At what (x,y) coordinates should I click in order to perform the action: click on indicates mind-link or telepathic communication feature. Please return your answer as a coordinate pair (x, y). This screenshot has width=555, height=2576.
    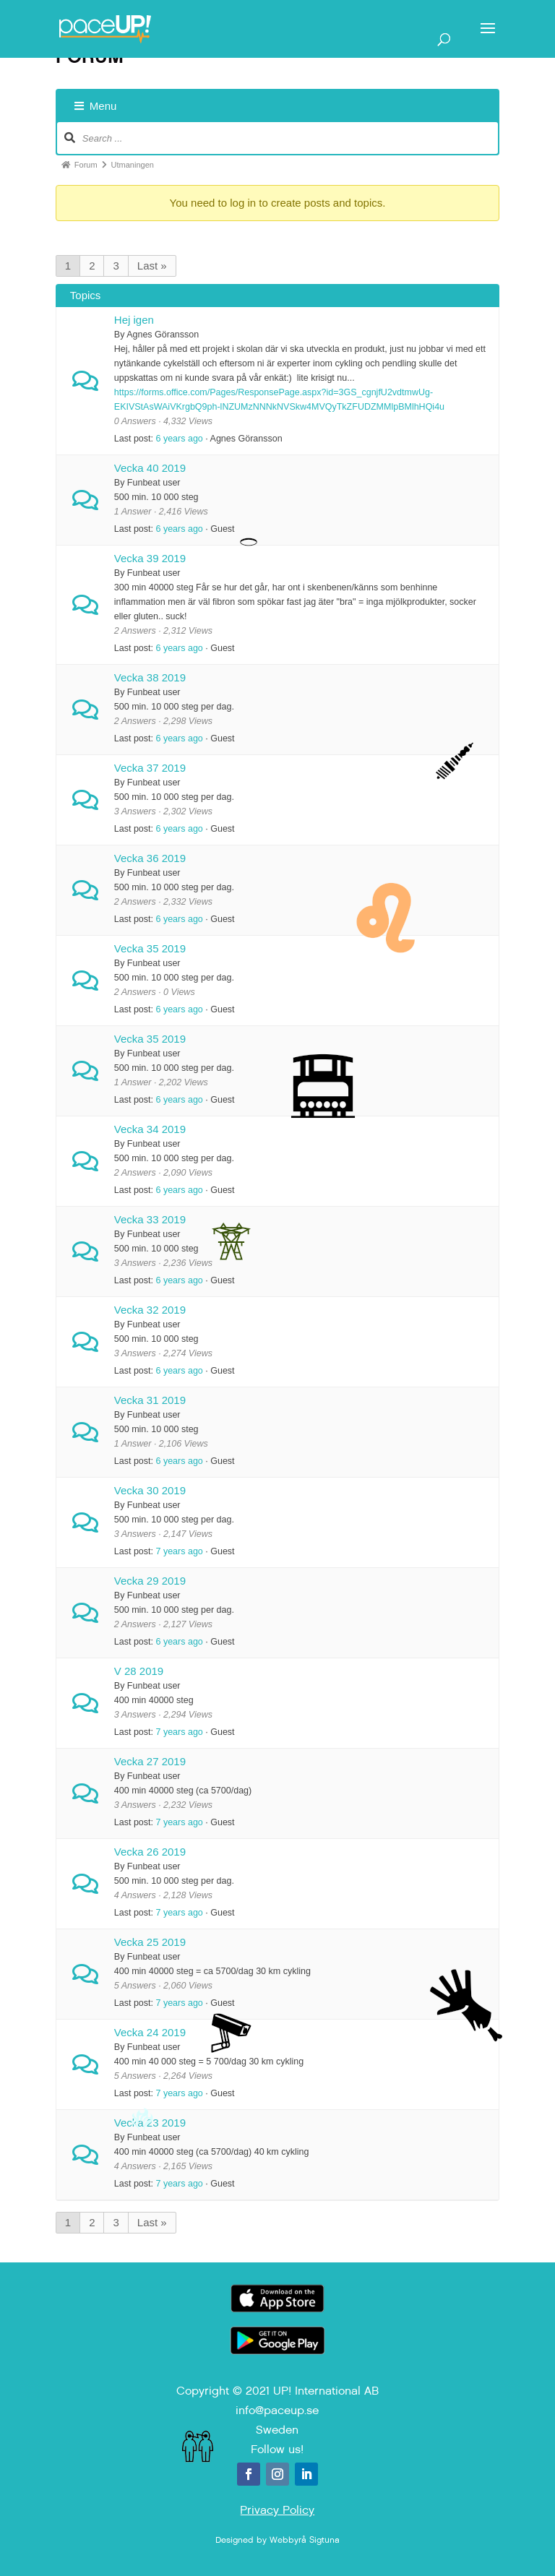
    Looking at the image, I should click on (197, 2446).